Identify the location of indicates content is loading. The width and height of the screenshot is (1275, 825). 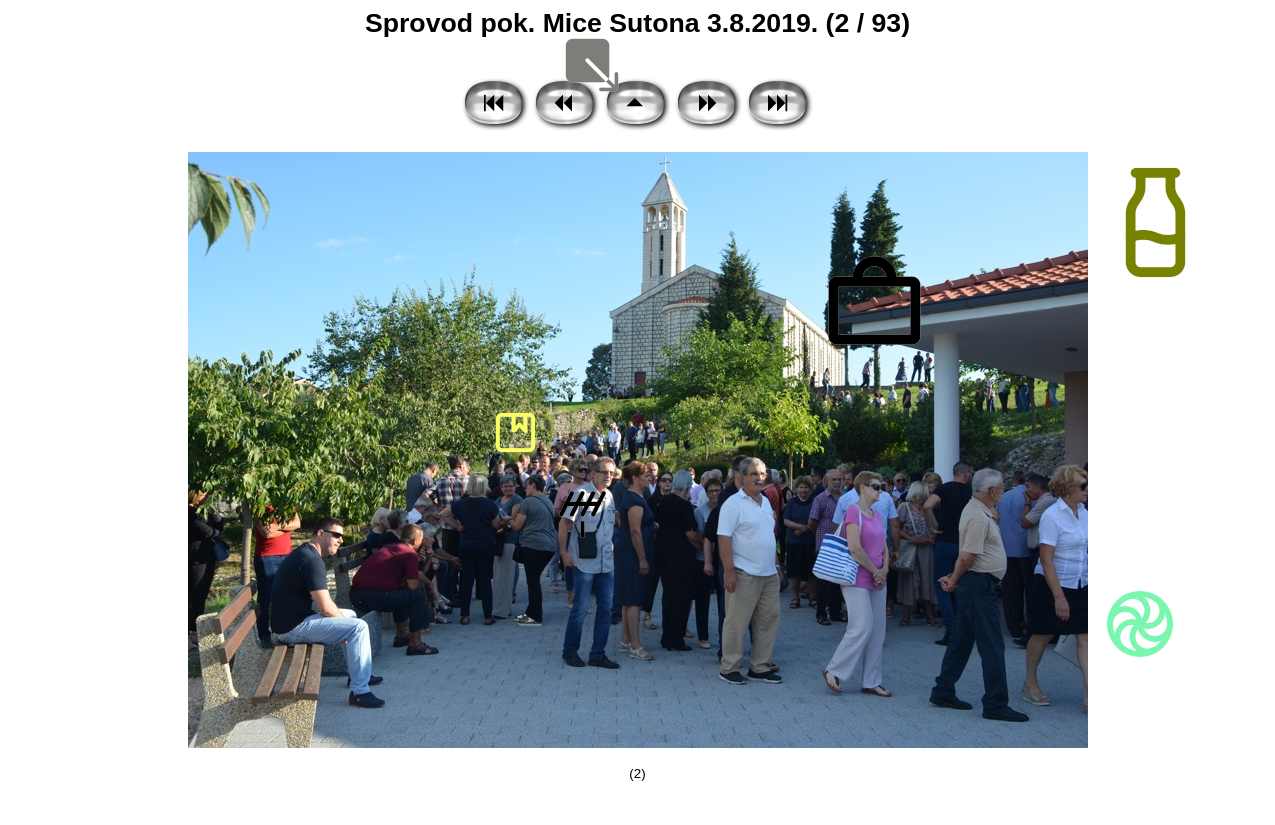
(1140, 624).